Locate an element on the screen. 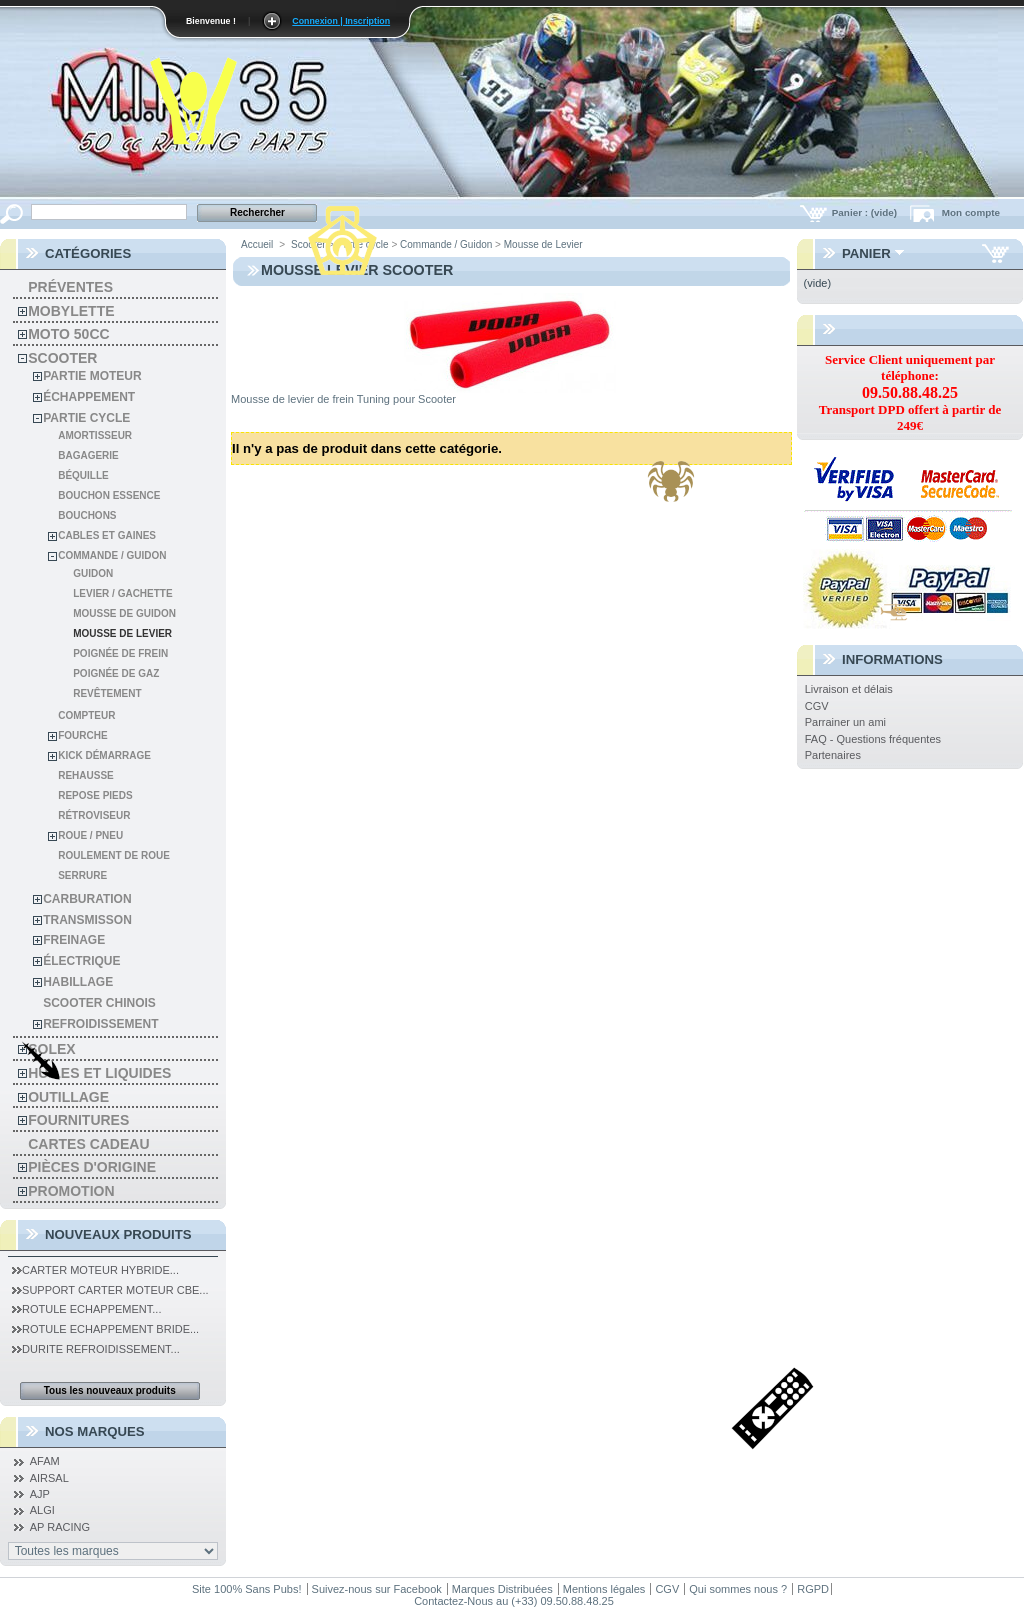  select a barbed arrow projectile type is located at coordinates (40, 1060).